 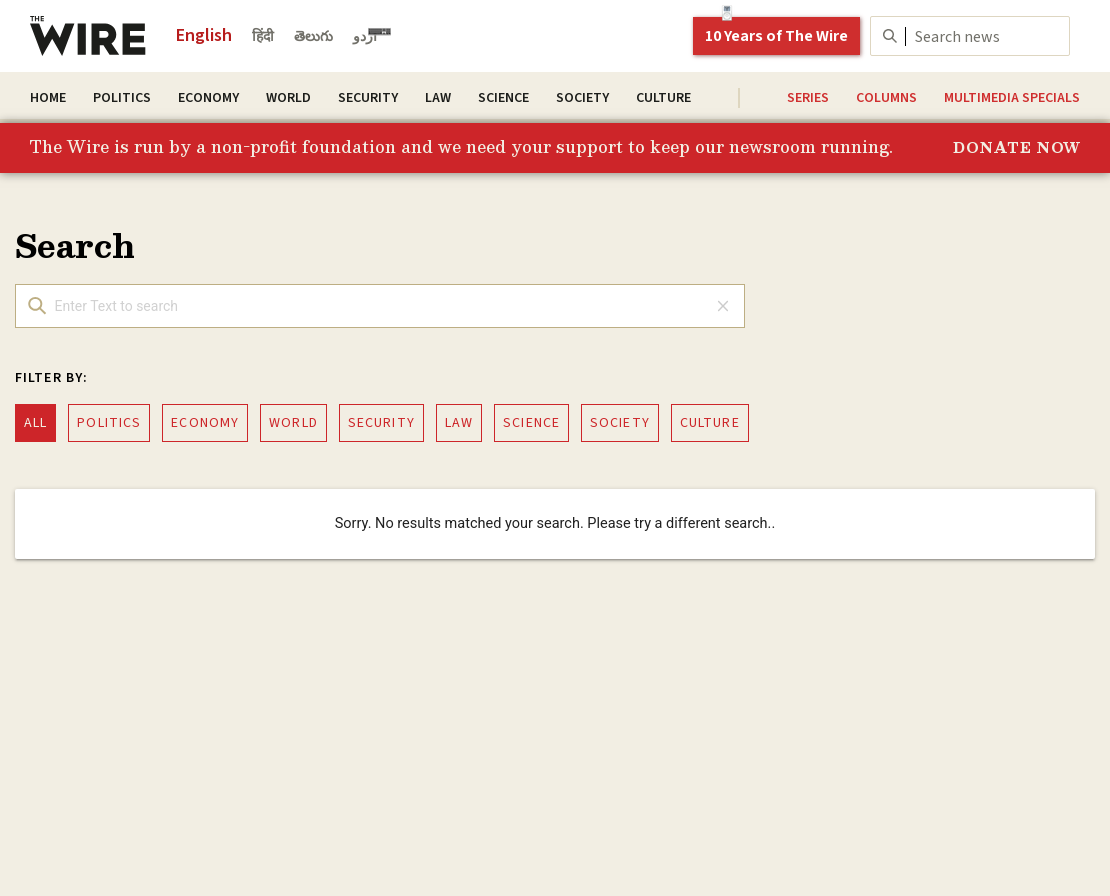 What do you see at coordinates (379, 31) in the screenshot?
I see `connect or manage a wireless keyboard` at bounding box center [379, 31].